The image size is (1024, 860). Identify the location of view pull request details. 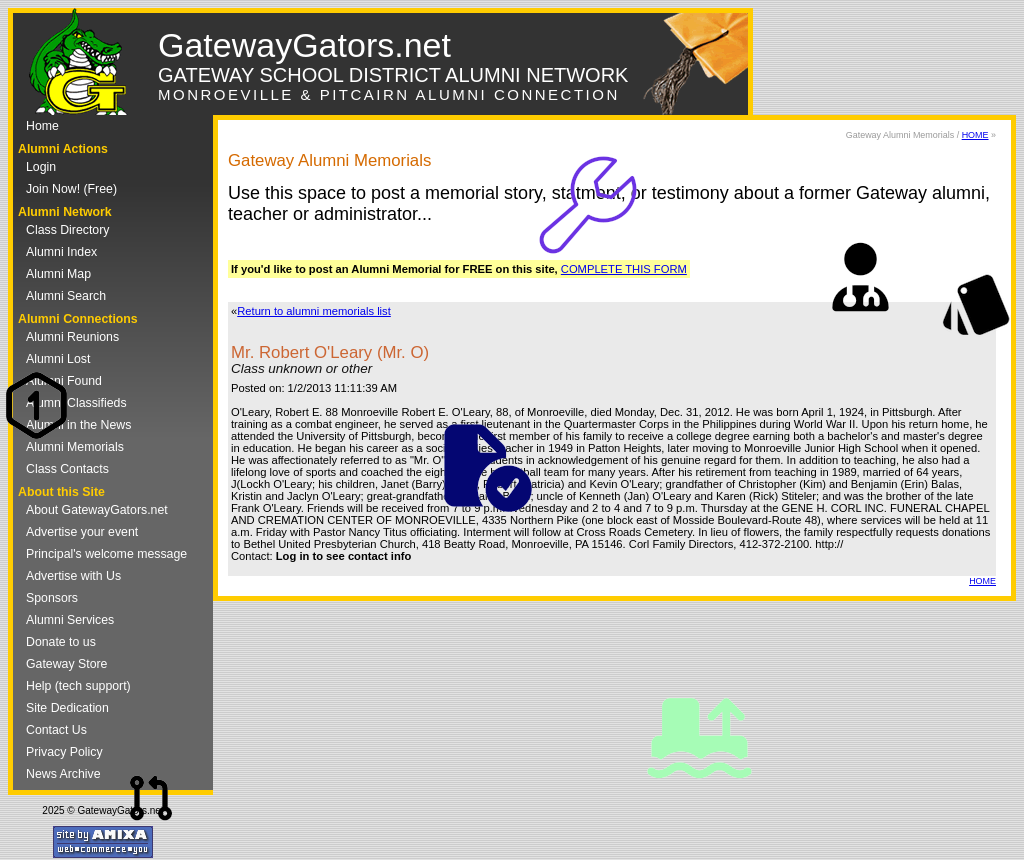
(151, 798).